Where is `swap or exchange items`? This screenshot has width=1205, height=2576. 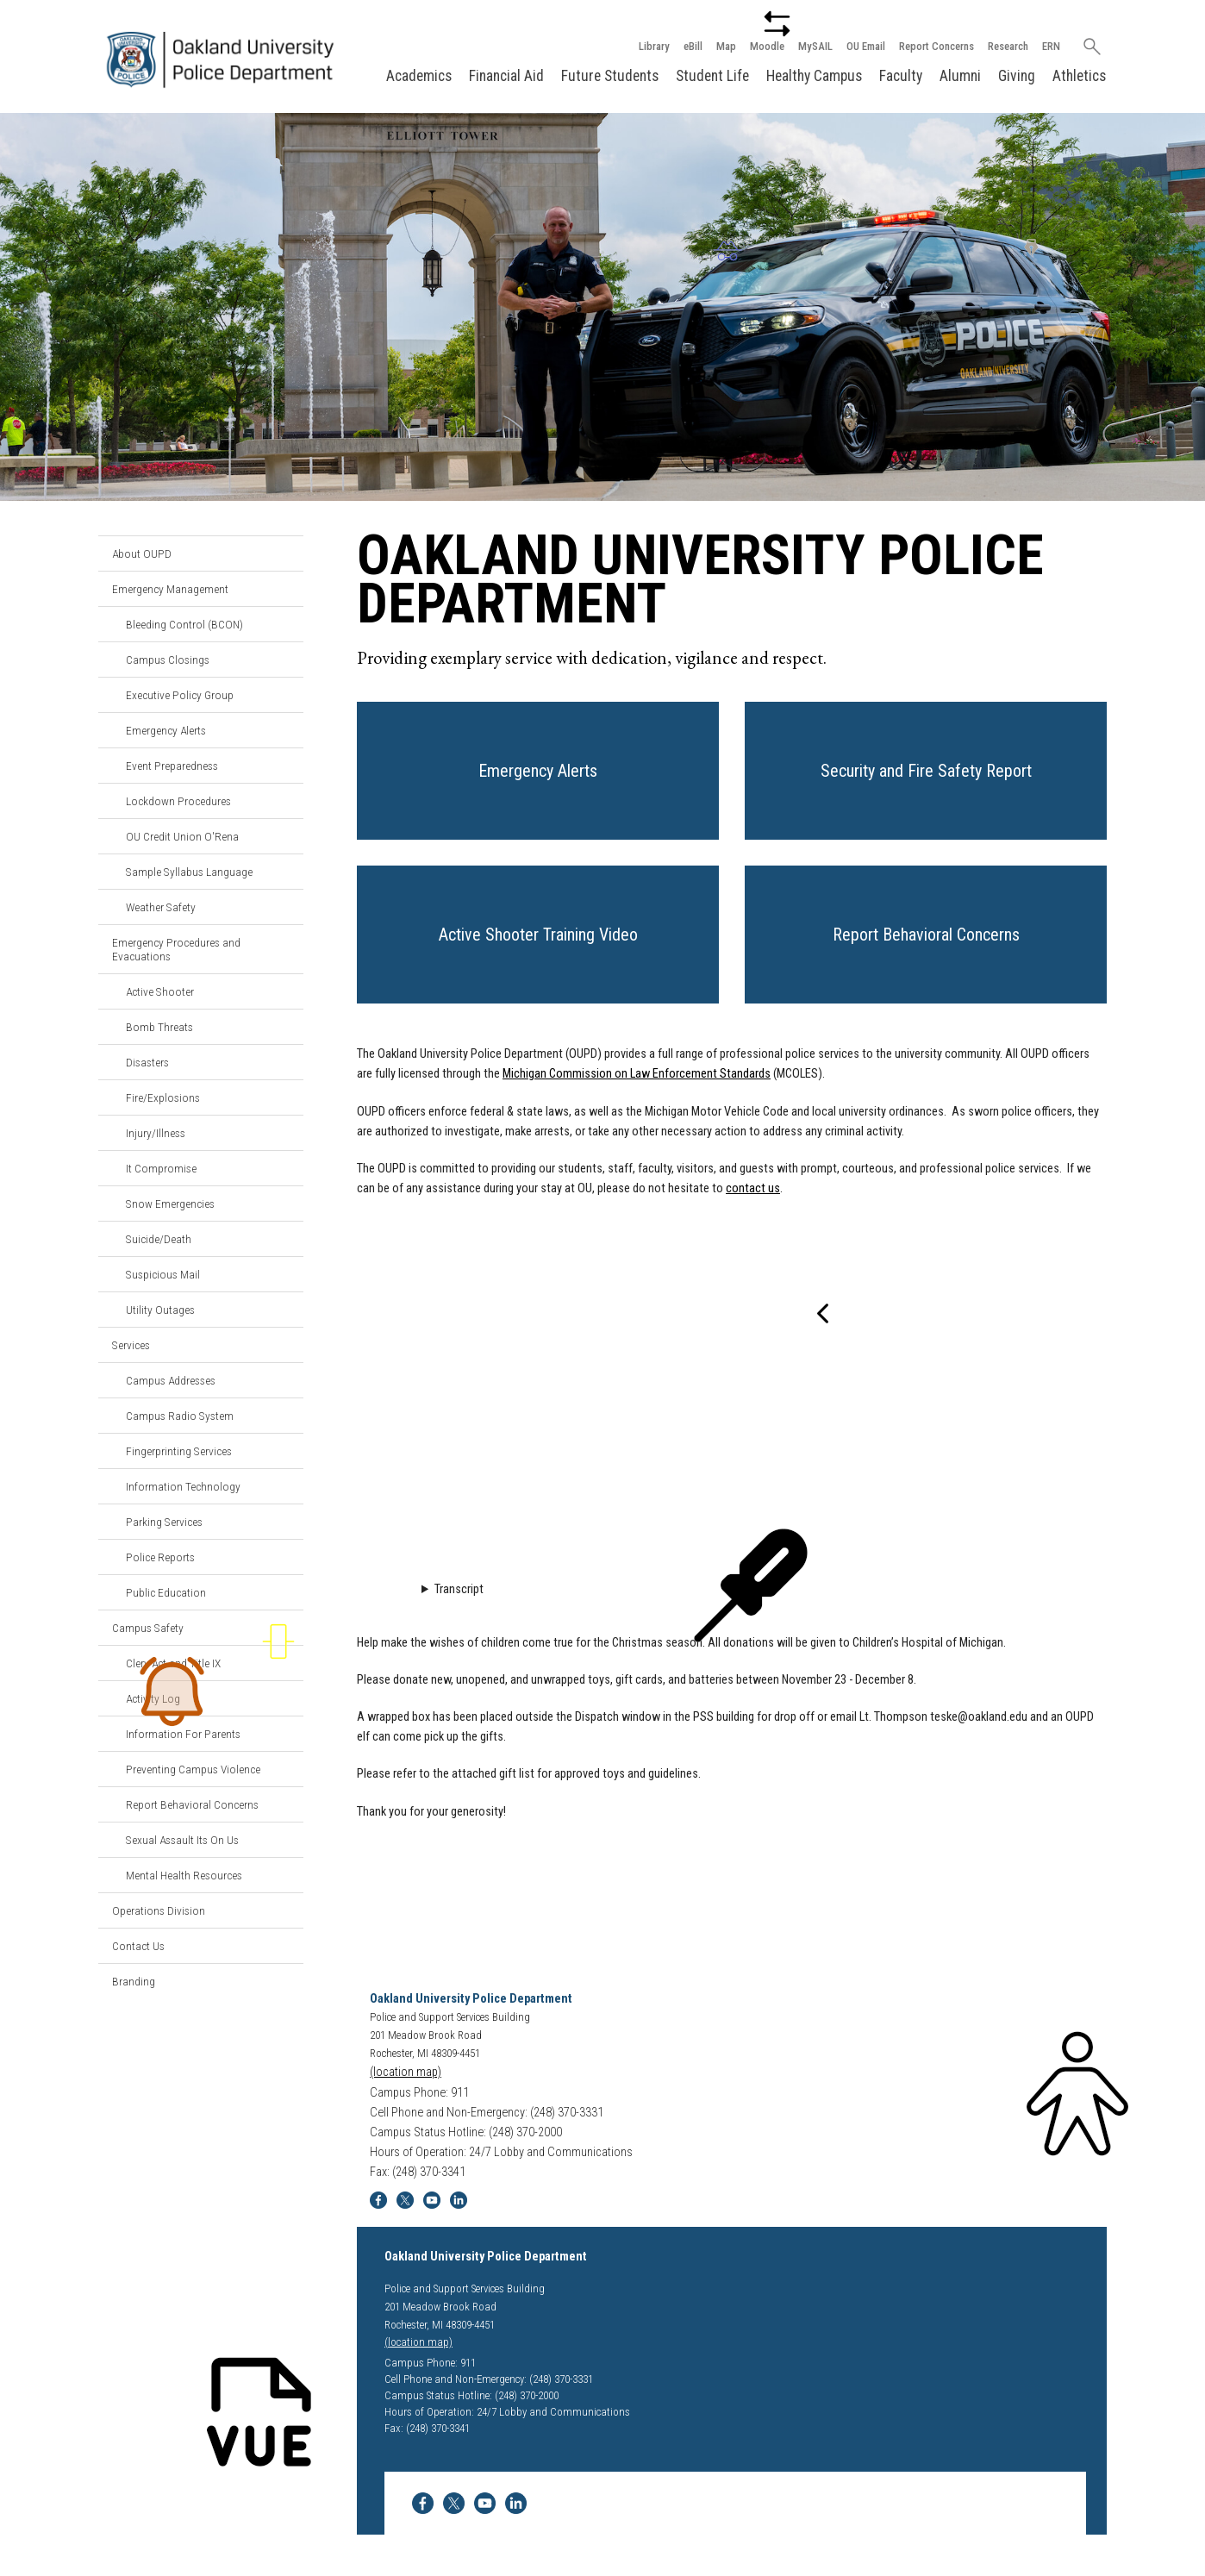
swap or exchange items is located at coordinates (777, 23).